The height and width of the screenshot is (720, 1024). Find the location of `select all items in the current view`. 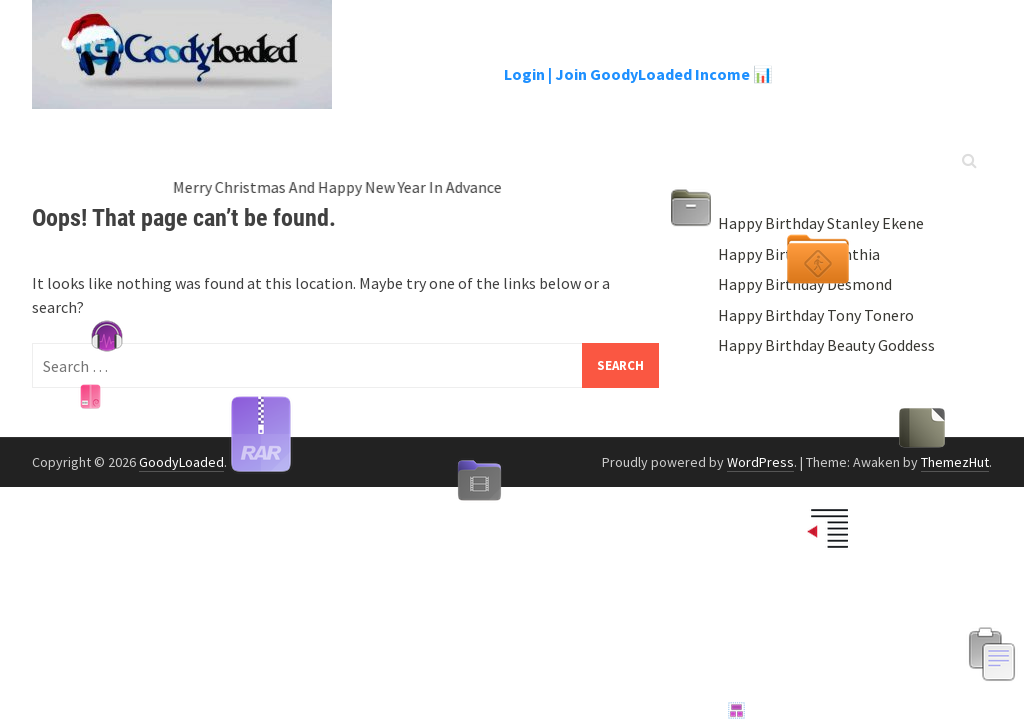

select all items in the current view is located at coordinates (736, 710).